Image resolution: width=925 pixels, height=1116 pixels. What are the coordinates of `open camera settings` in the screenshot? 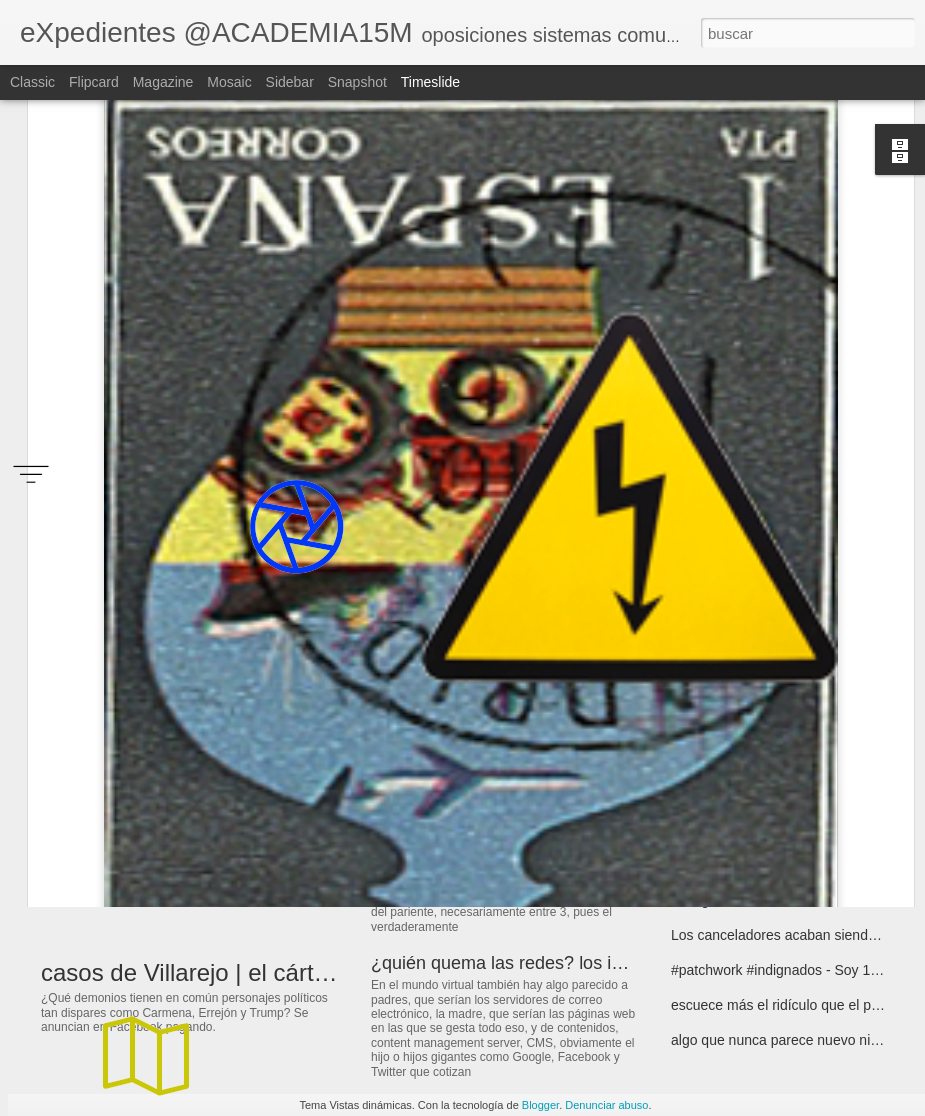 It's located at (296, 526).